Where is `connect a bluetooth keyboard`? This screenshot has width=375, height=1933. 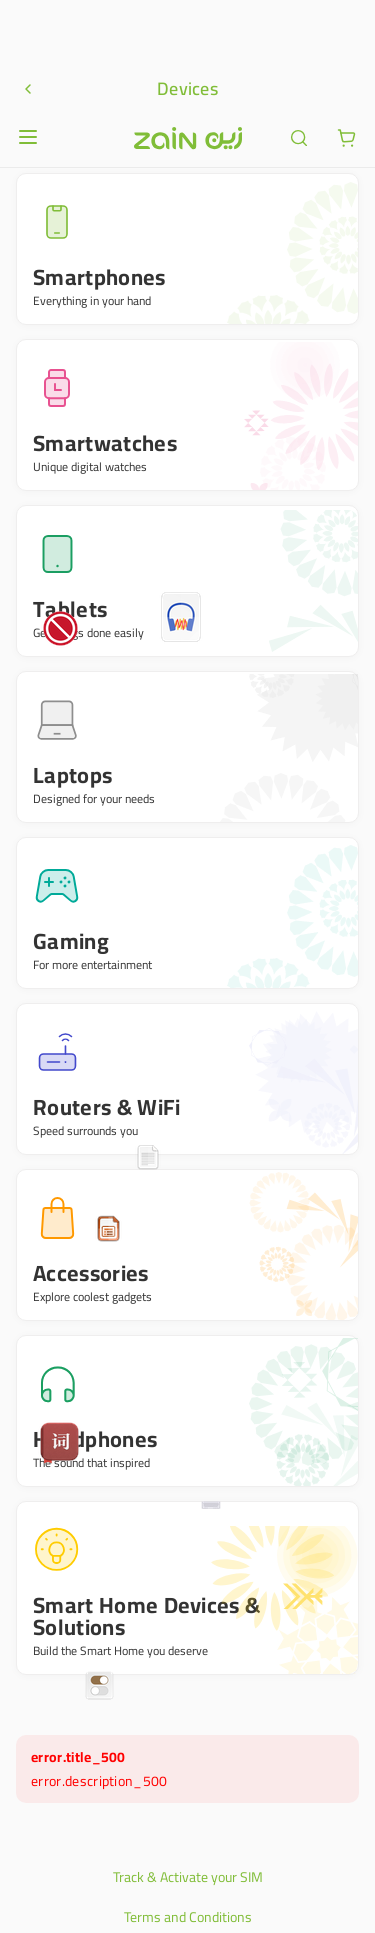
connect a bluetooth keyboard is located at coordinates (211, 1505).